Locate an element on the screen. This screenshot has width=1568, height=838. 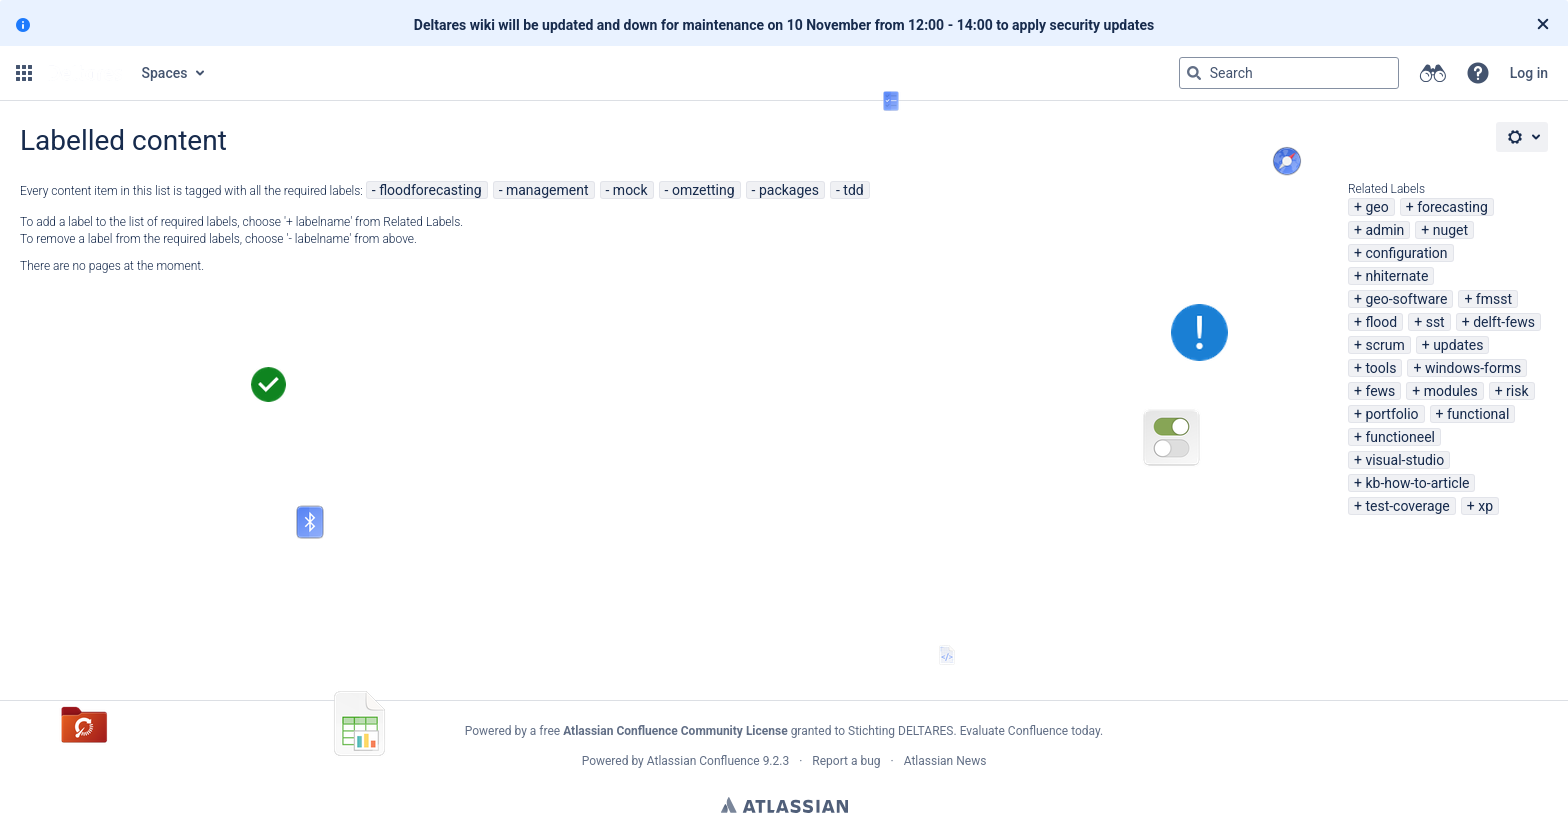
mark email as important is located at coordinates (1199, 332).